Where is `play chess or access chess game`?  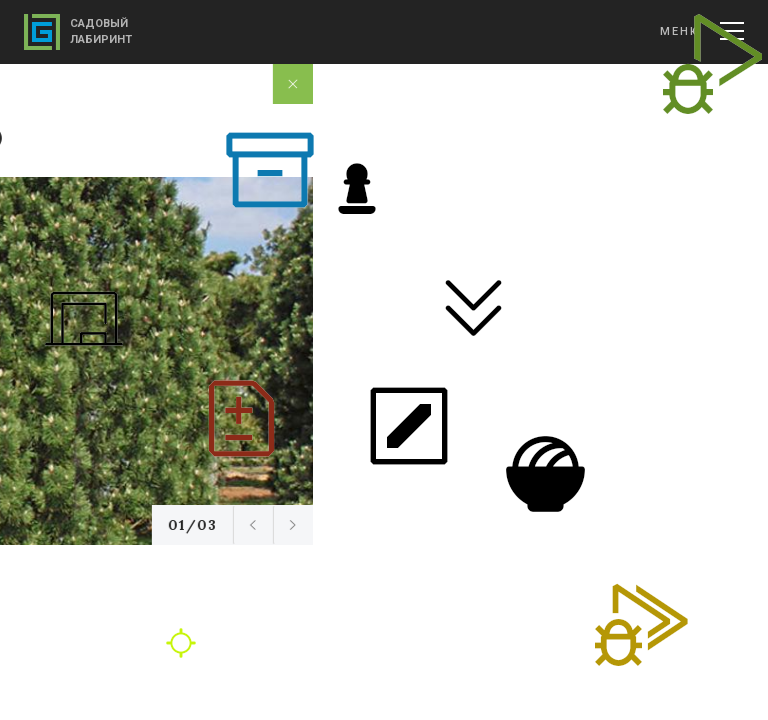 play chess or access chess game is located at coordinates (357, 190).